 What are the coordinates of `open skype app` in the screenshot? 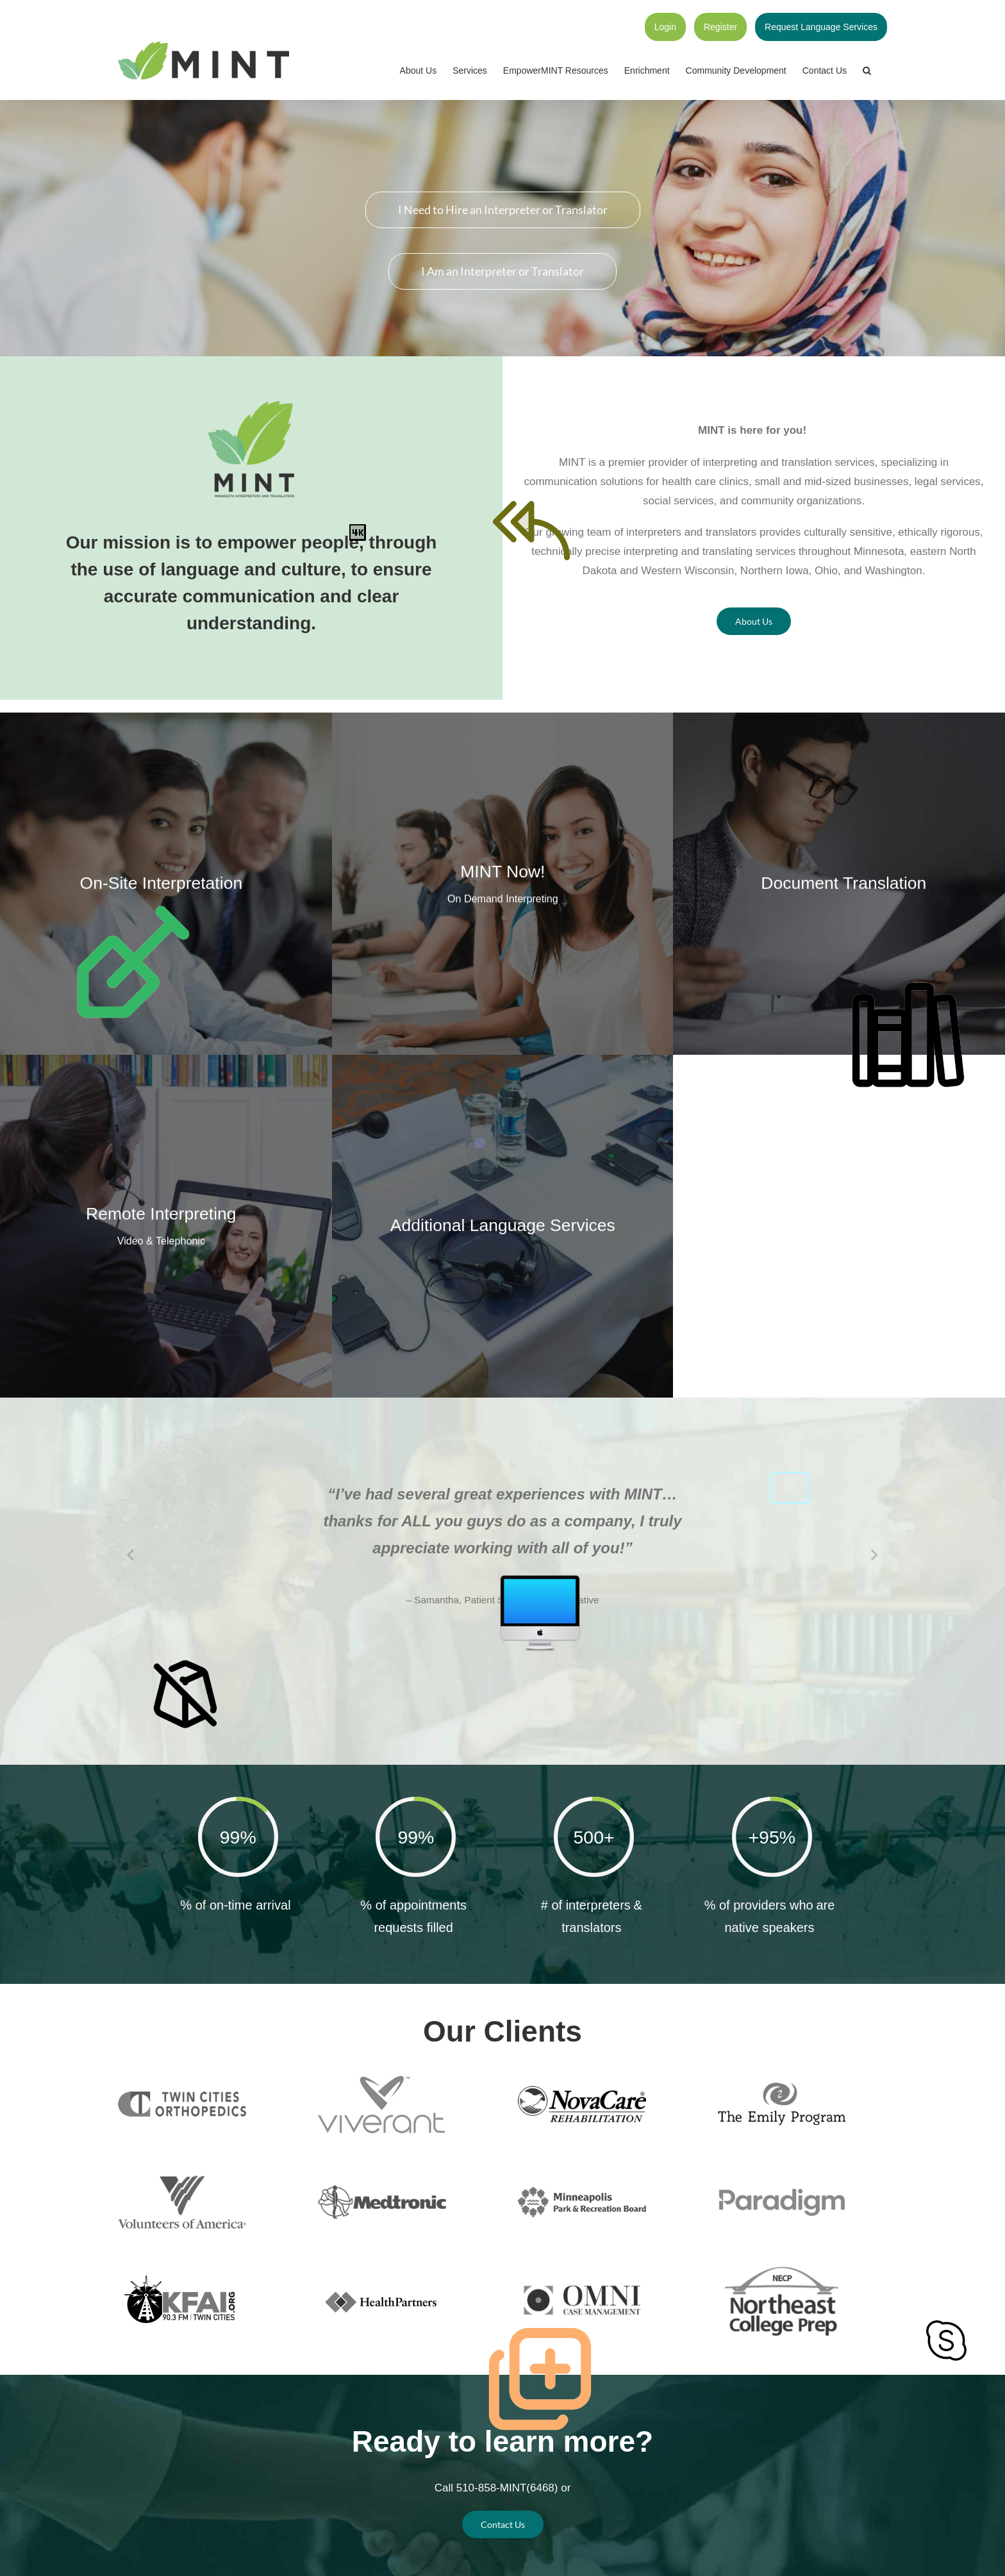 It's located at (946, 2340).